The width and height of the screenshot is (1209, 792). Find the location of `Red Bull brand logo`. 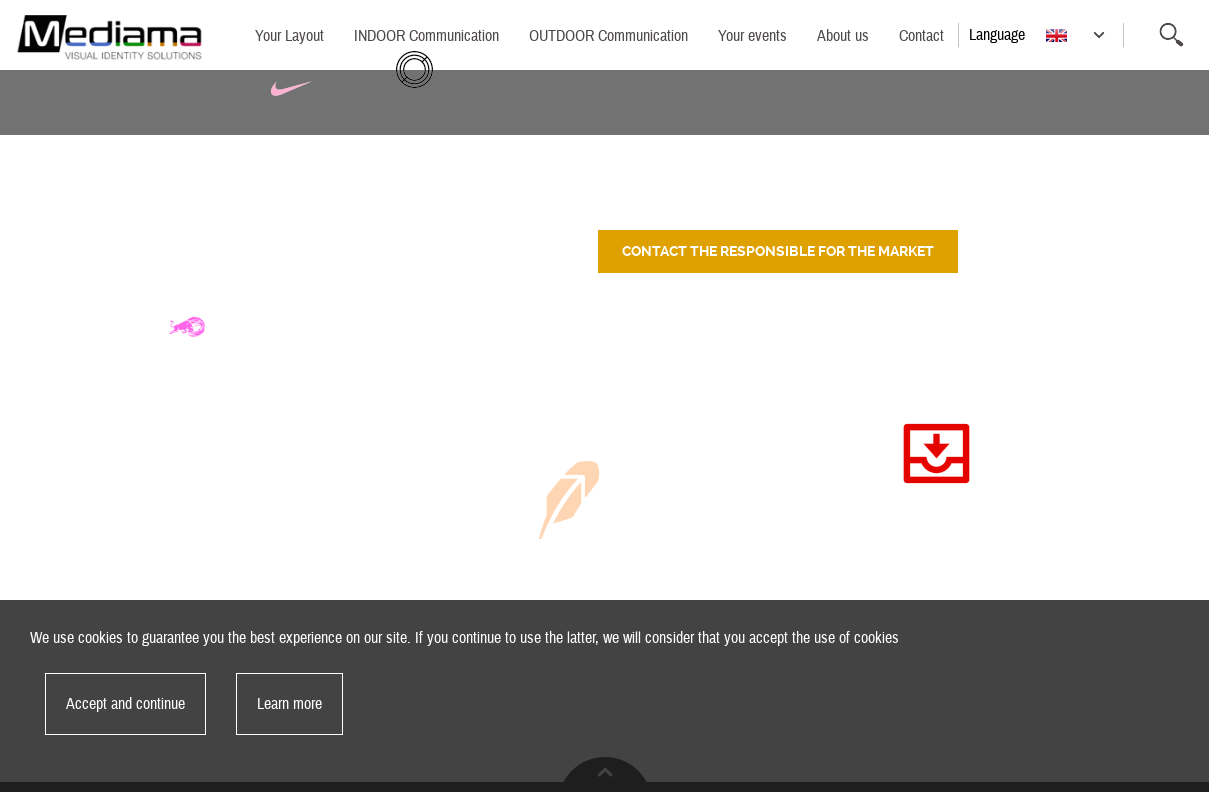

Red Bull brand logo is located at coordinates (187, 327).